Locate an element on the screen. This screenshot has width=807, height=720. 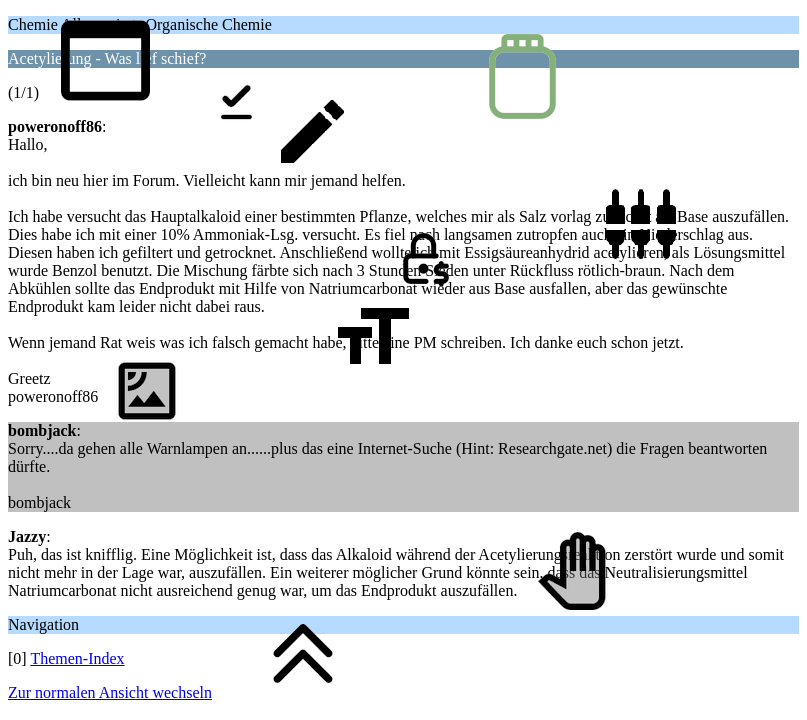
switch to satellite map view is located at coordinates (147, 391).